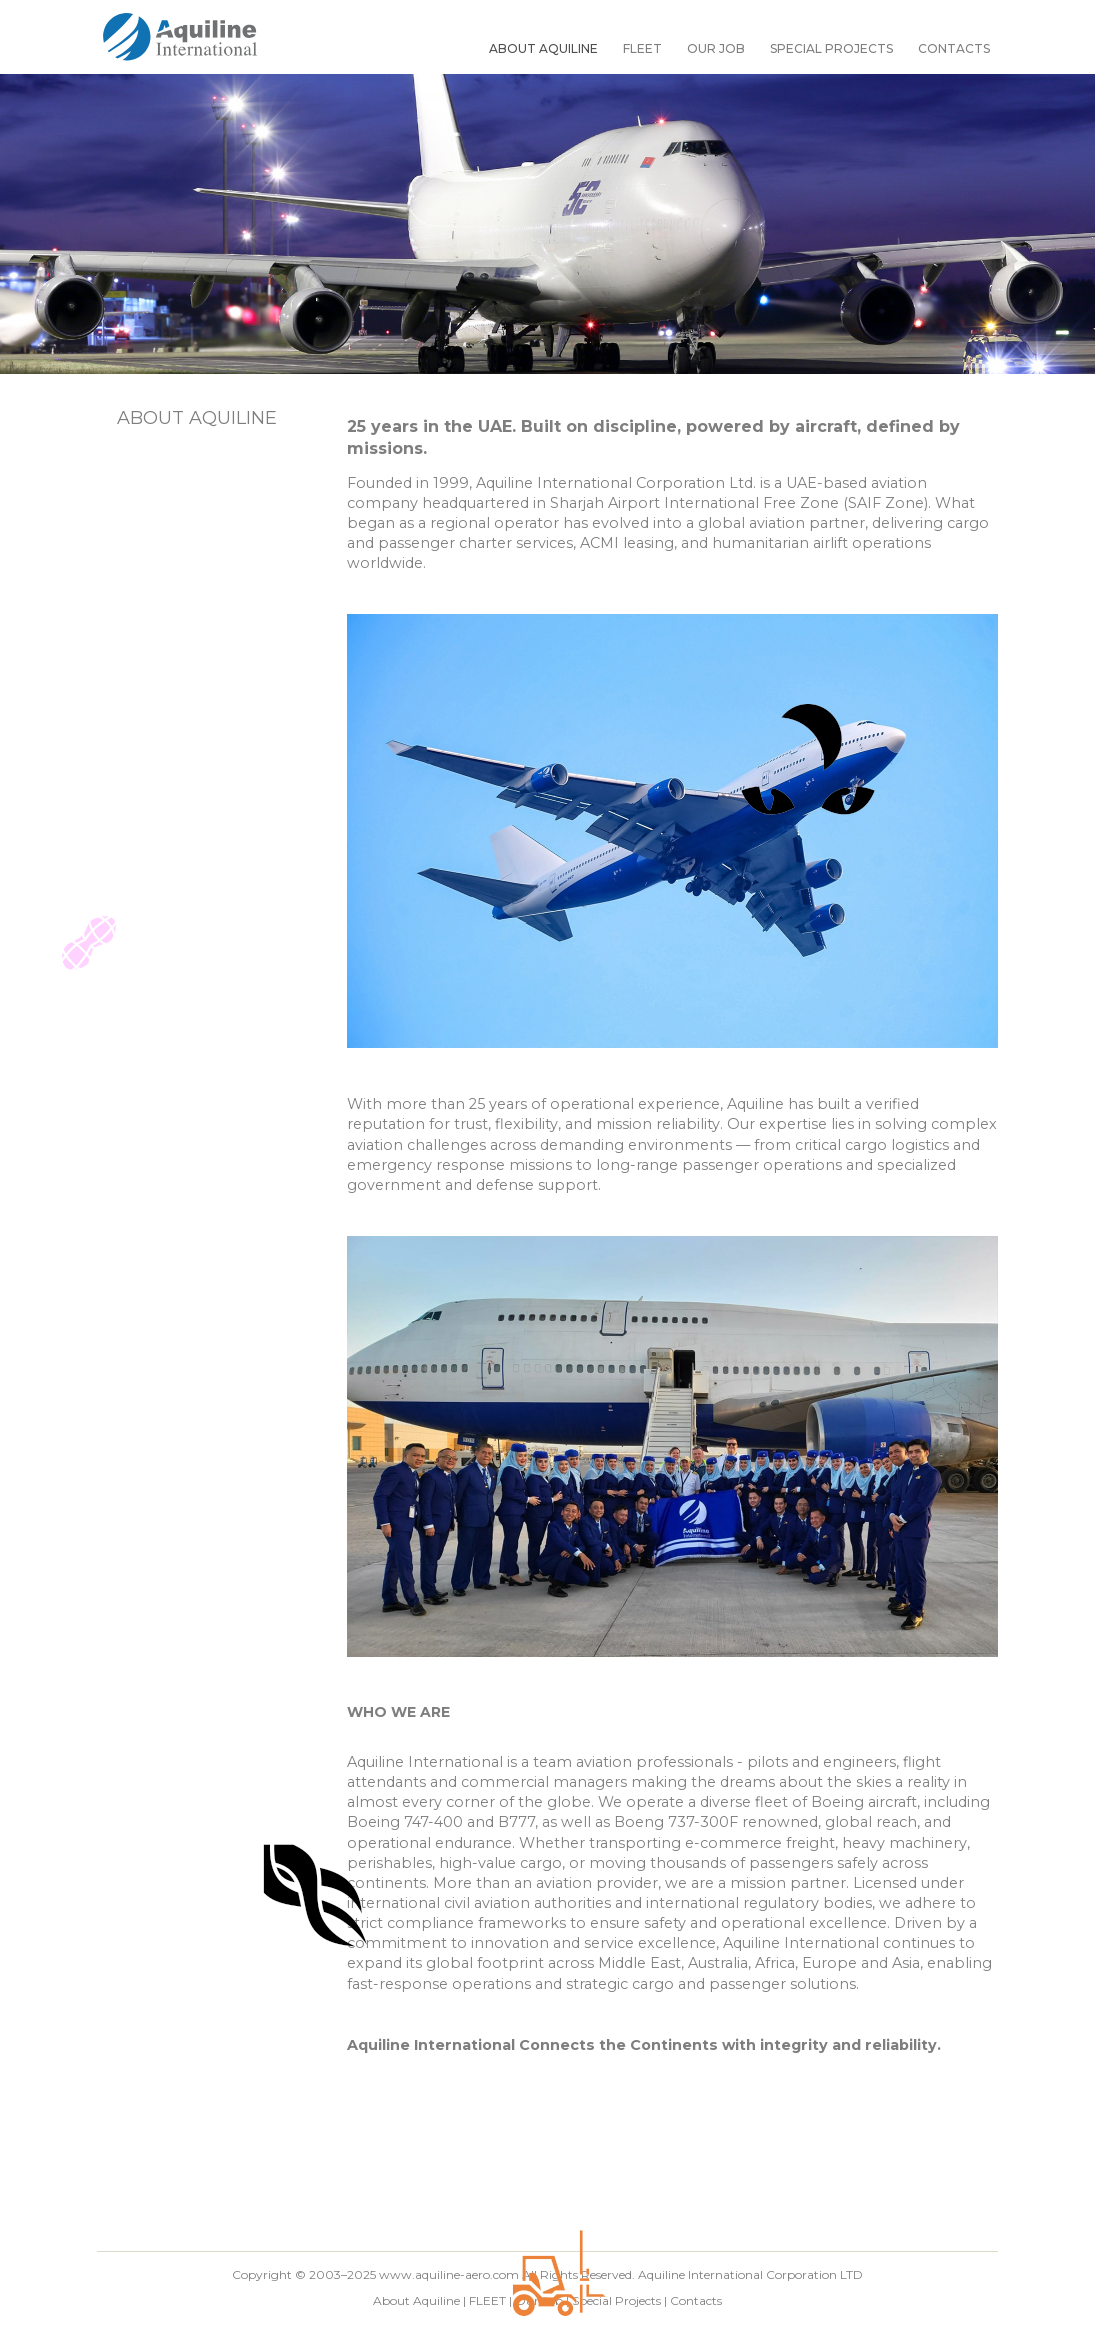 This screenshot has width=1095, height=2325. Describe the element at coordinates (89, 943) in the screenshot. I see `indicates peanut ingredient or allergen warning` at that location.